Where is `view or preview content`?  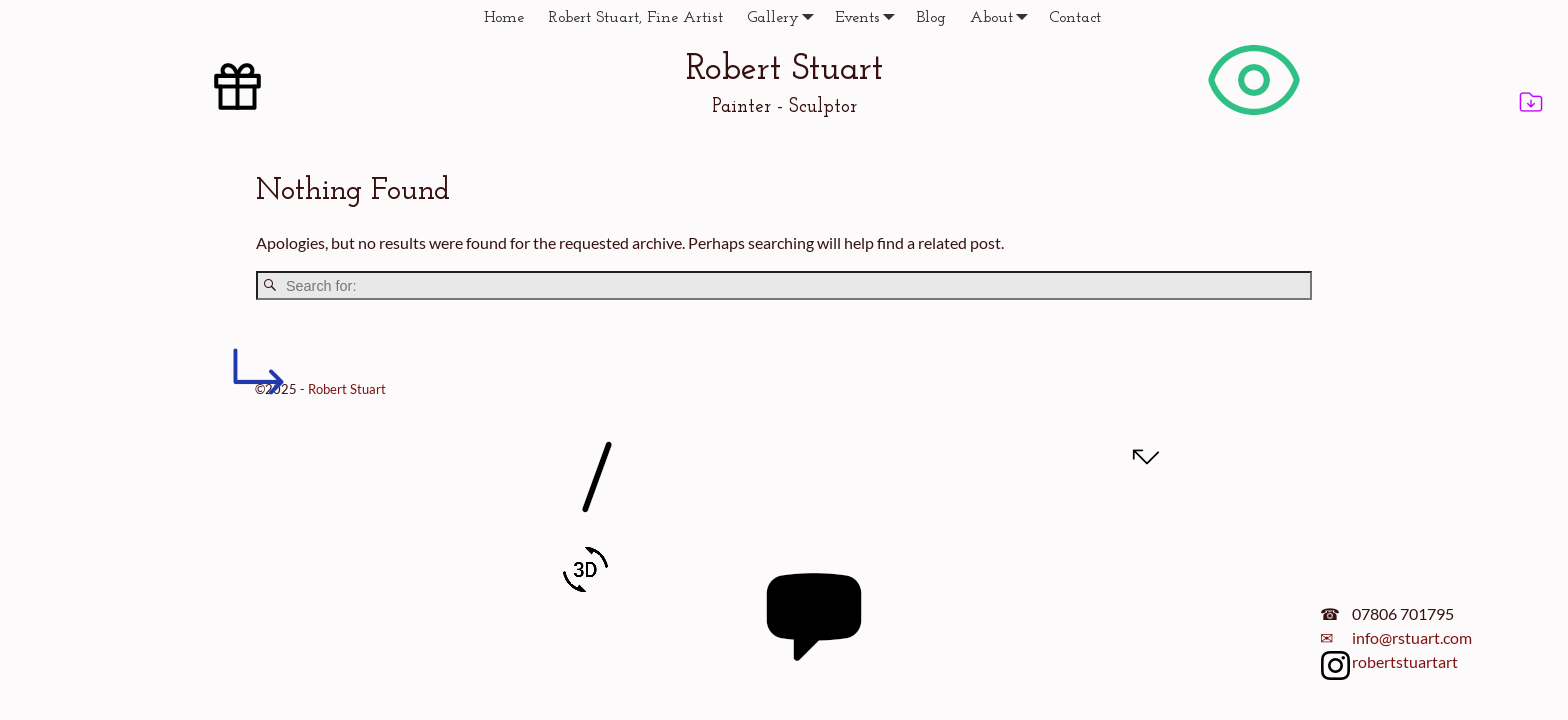 view or preview content is located at coordinates (1254, 80).